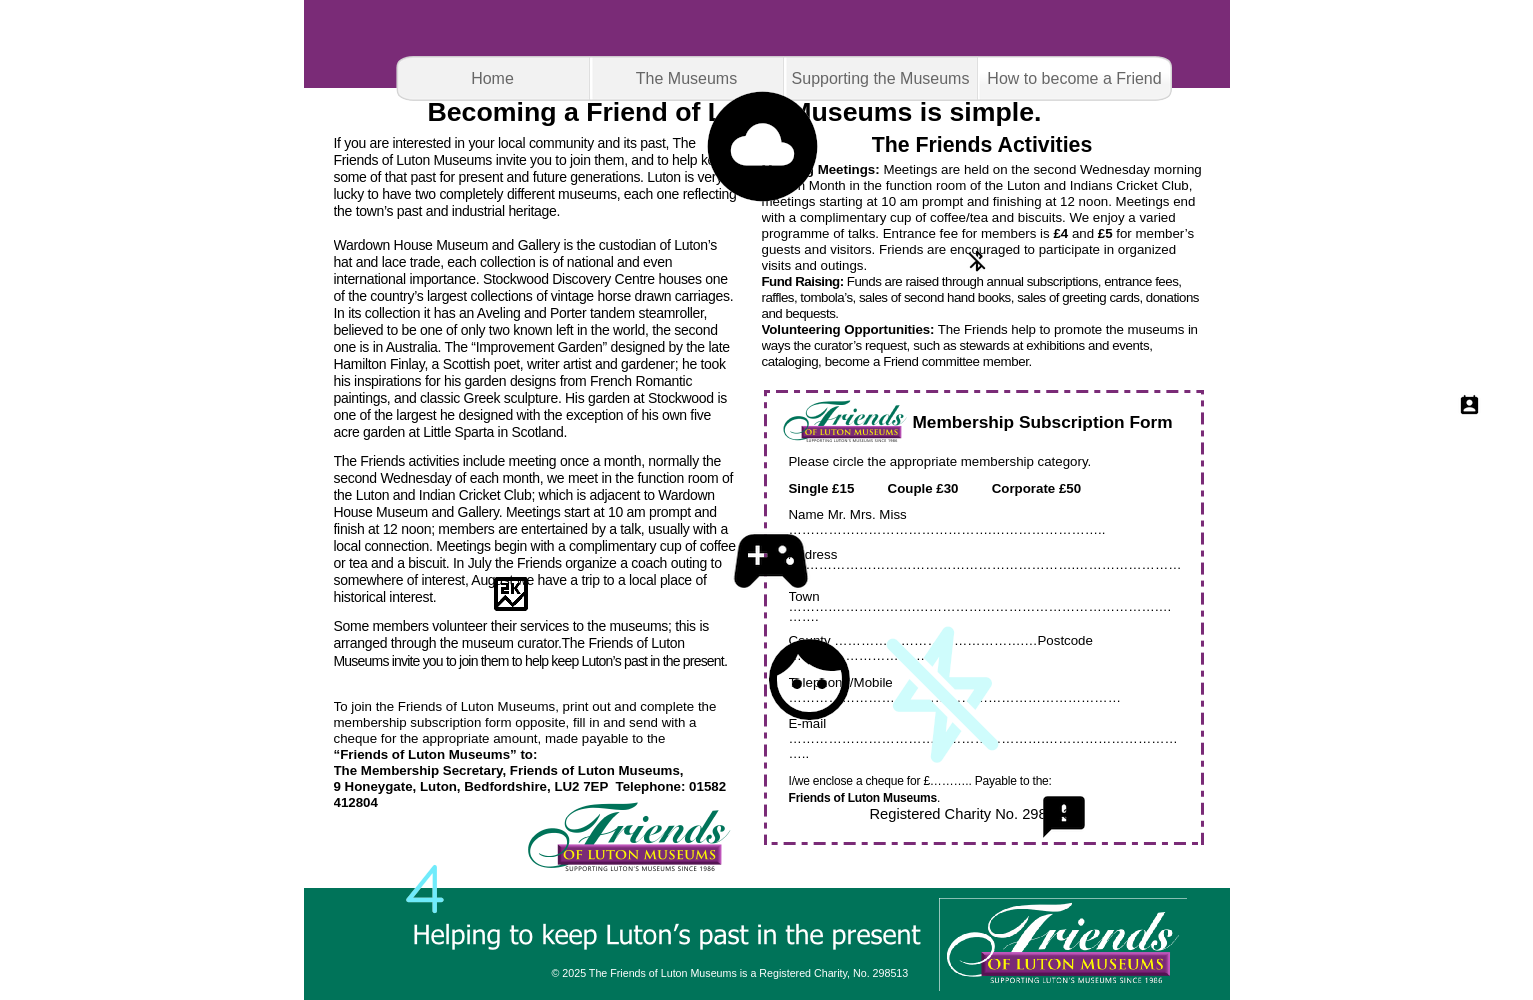 The height and width of the screenshot is (1000, 1533). What do you see at coordinates (1064, 817) in the screenshot?
I see `submit feedback or comments` at bounding box center [1064, 817].